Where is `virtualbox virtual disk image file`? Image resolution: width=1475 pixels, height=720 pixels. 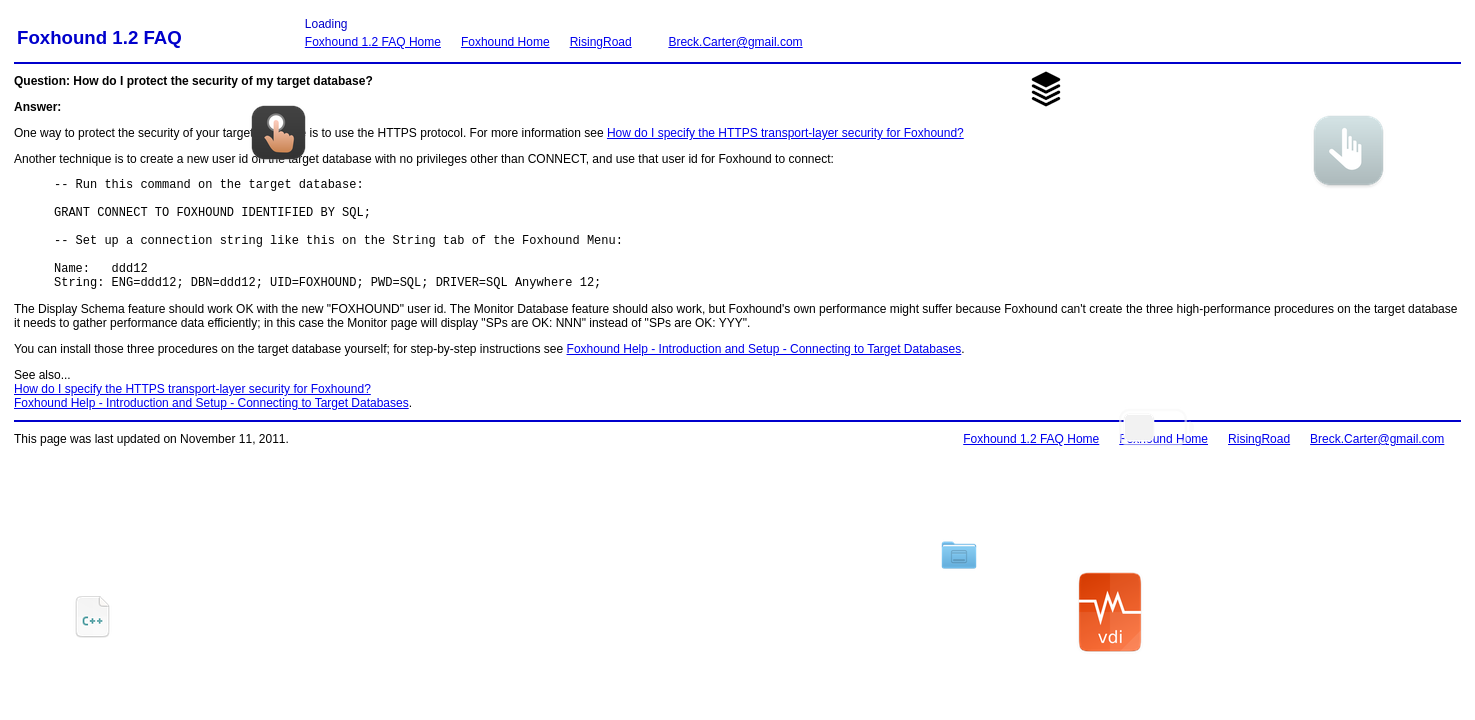
virtualbox virtual disk image file is located at coordinates (1110, 612).